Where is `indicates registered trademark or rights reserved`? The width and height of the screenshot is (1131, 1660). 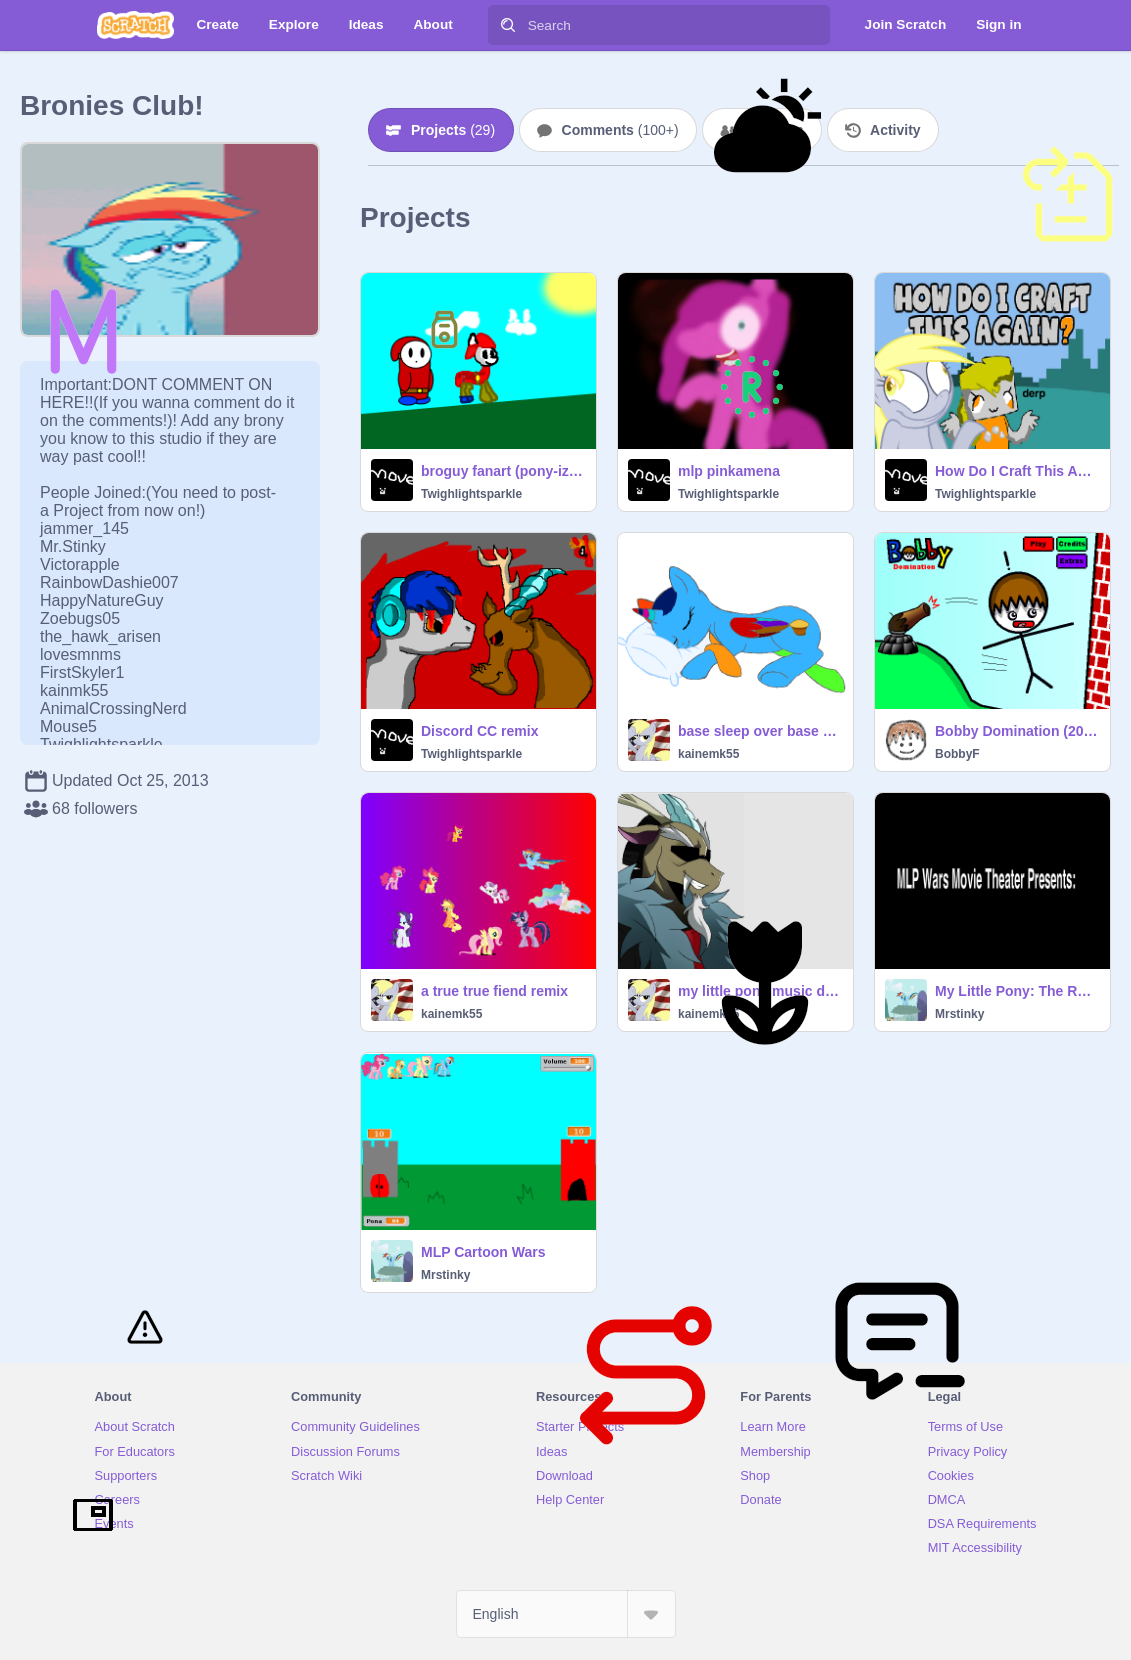 indicates registered trademark or rights reserved is located at coordinates (752, 387).